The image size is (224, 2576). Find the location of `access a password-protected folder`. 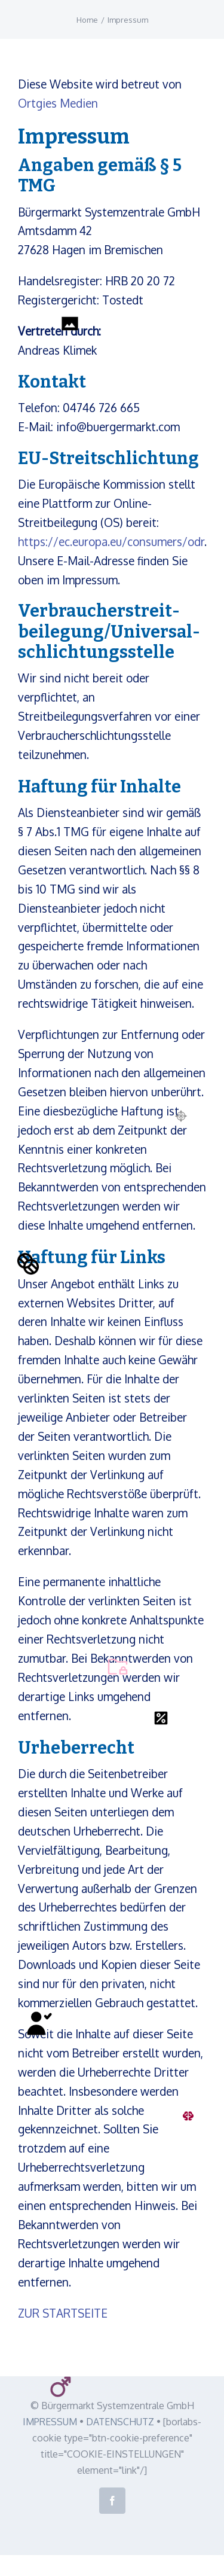

access a password-protected folder is located at coordinates (118, 1666).